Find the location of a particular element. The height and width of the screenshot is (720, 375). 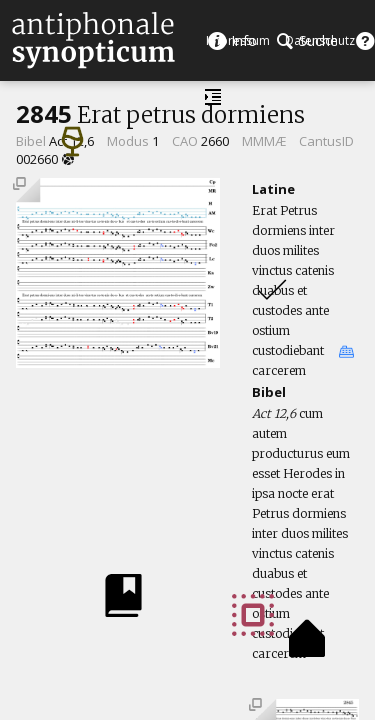

access point of sale or checkout is located at coordinates (346, 352).